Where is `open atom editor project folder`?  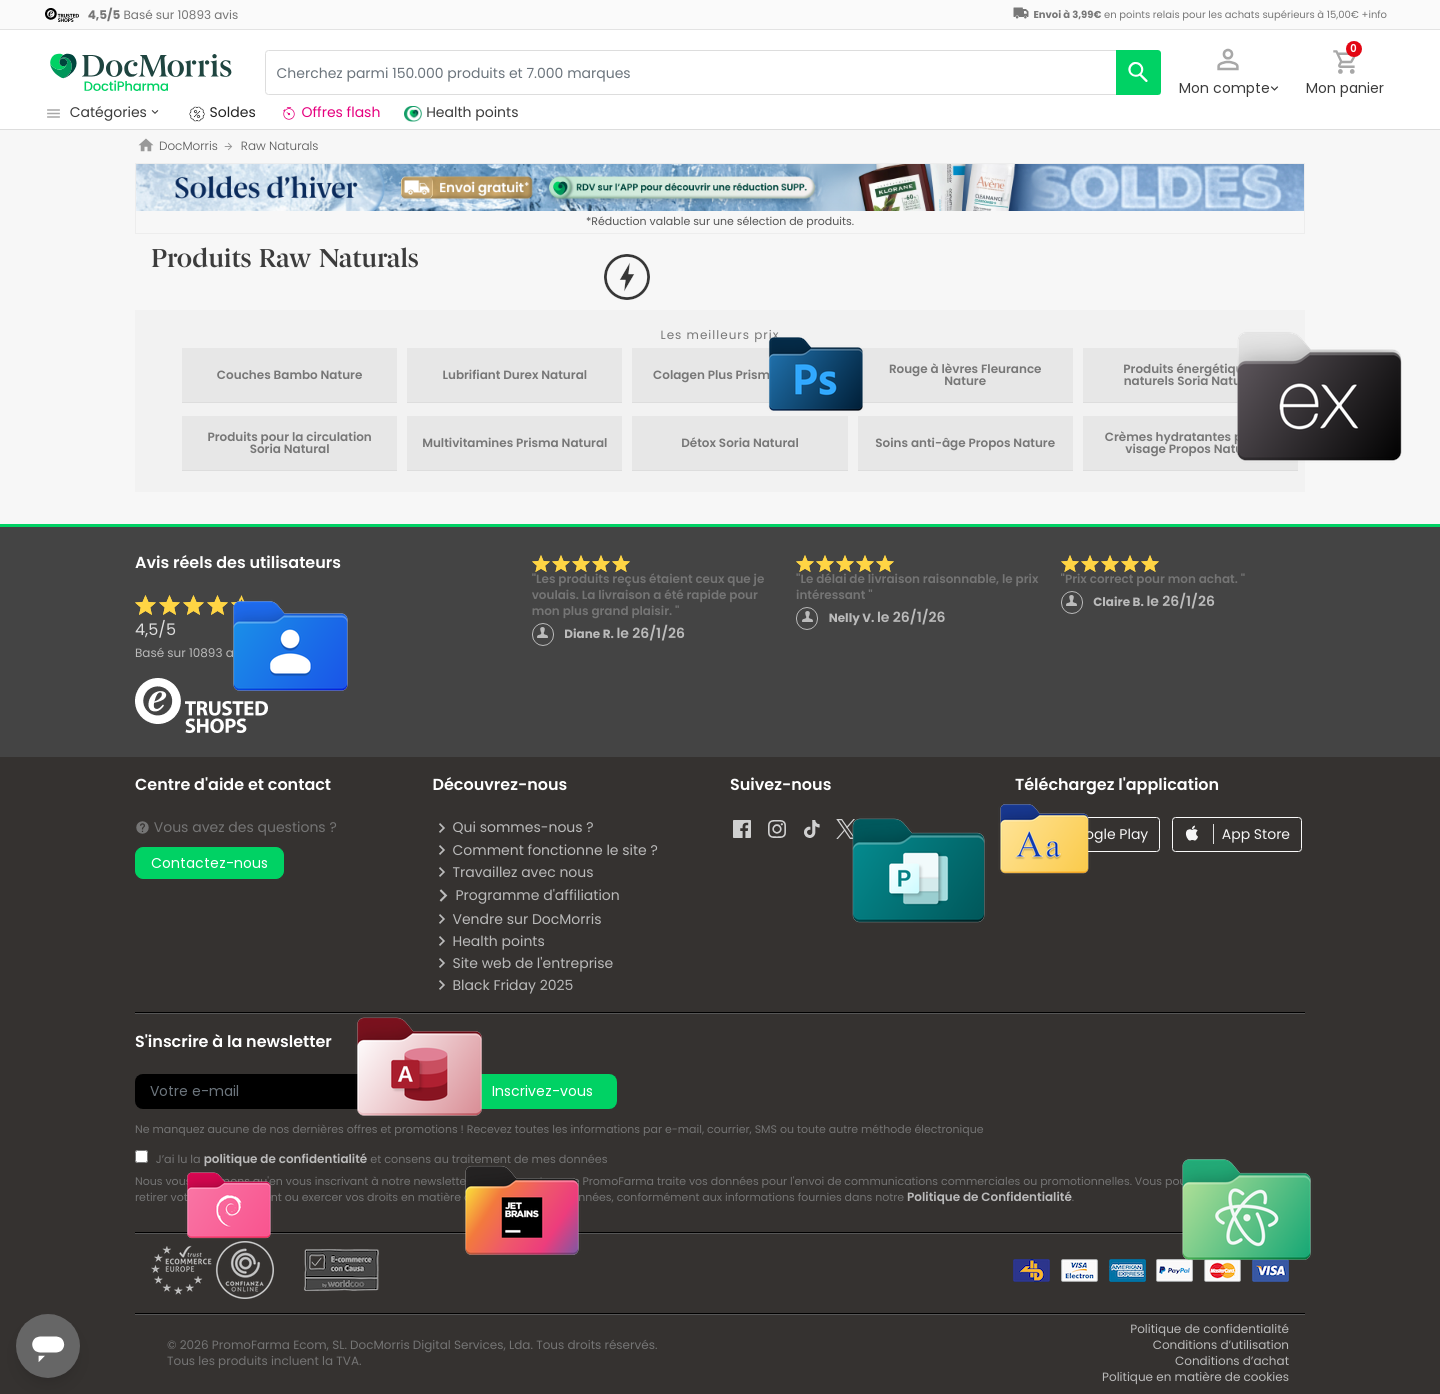 open atom editor project folder is located at coordinates (1246, 1213).